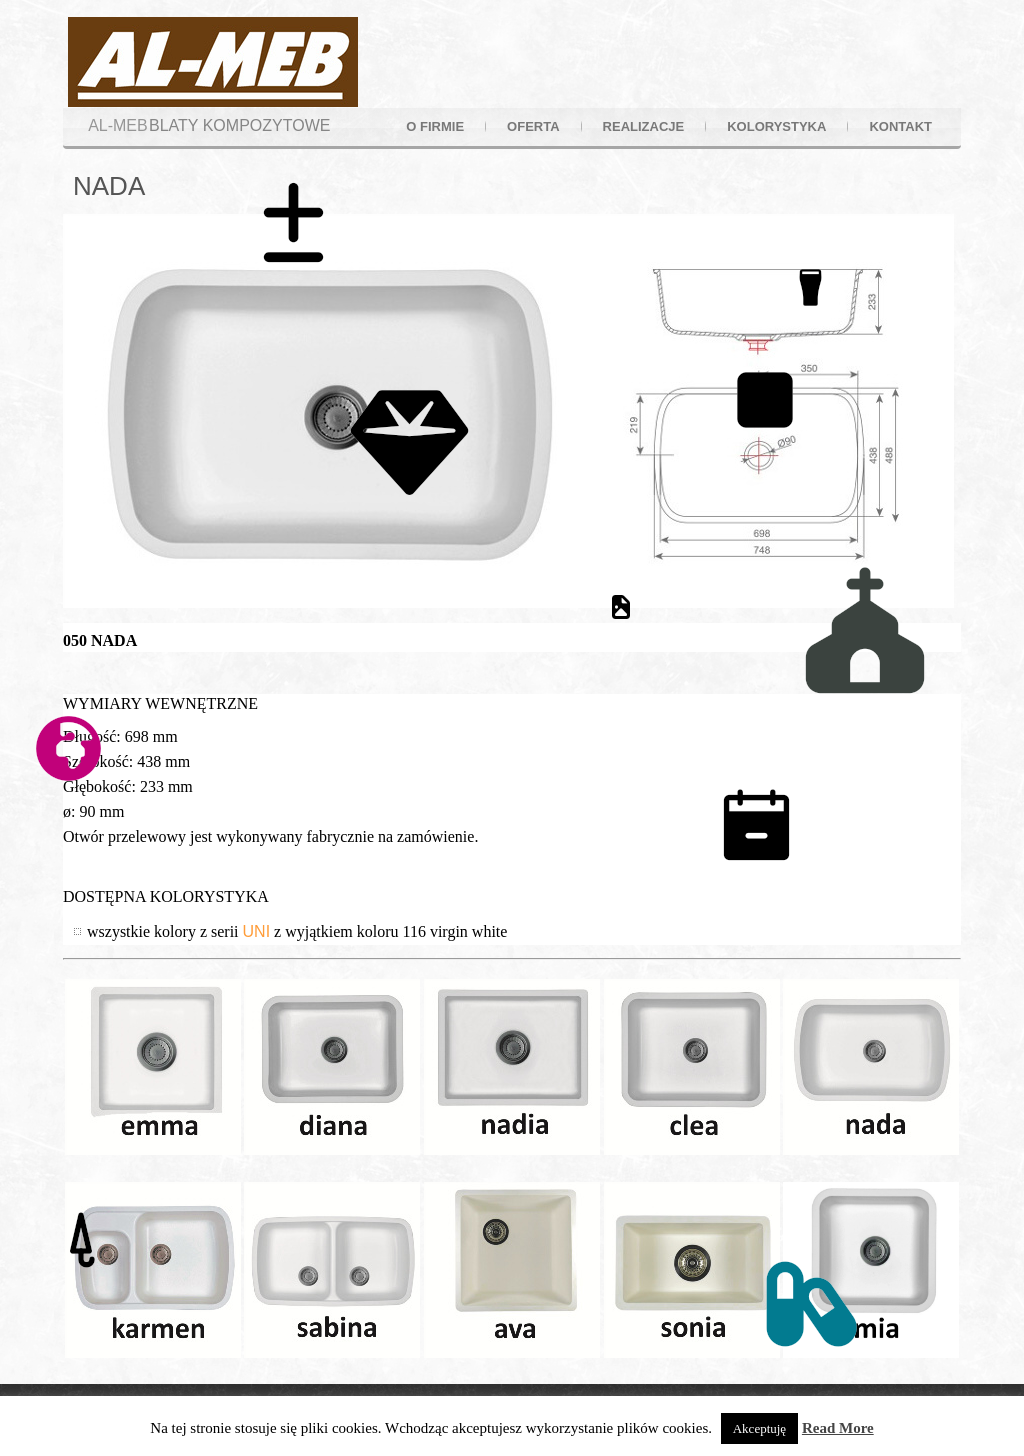 The width and height of the screenshot is (1024, 1456). I want to click on crop image to square aspect ratio, so click(765, 400).